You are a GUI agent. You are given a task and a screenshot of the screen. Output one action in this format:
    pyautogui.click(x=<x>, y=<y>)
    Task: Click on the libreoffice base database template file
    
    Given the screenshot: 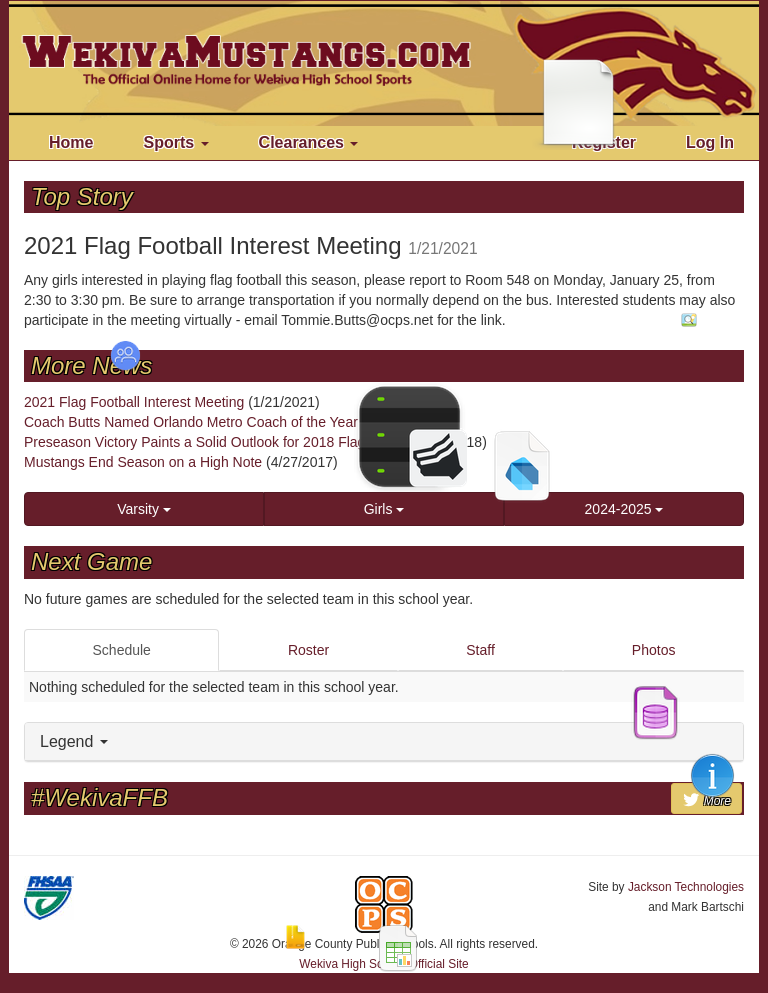 What is the action you would take?
    pyautogui.click(x=655, y=712)
    